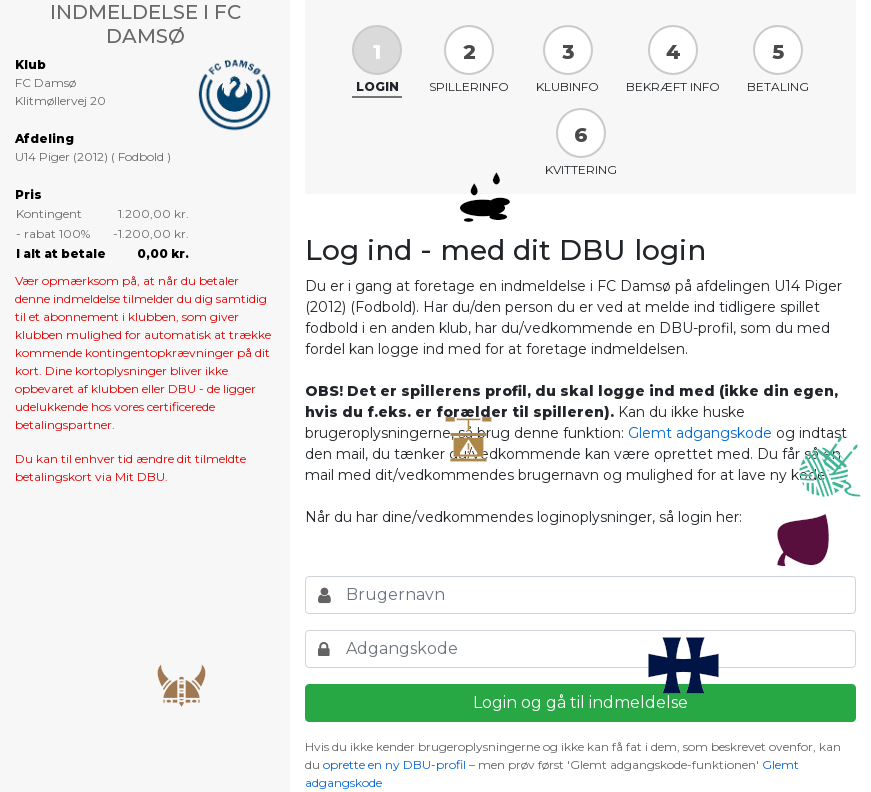 This screenshot has width=871, height=792. What do you see at coordinates (181, 684) in the screenshot?
I see `select viking or norse character class` at bounding box center [181, 684].